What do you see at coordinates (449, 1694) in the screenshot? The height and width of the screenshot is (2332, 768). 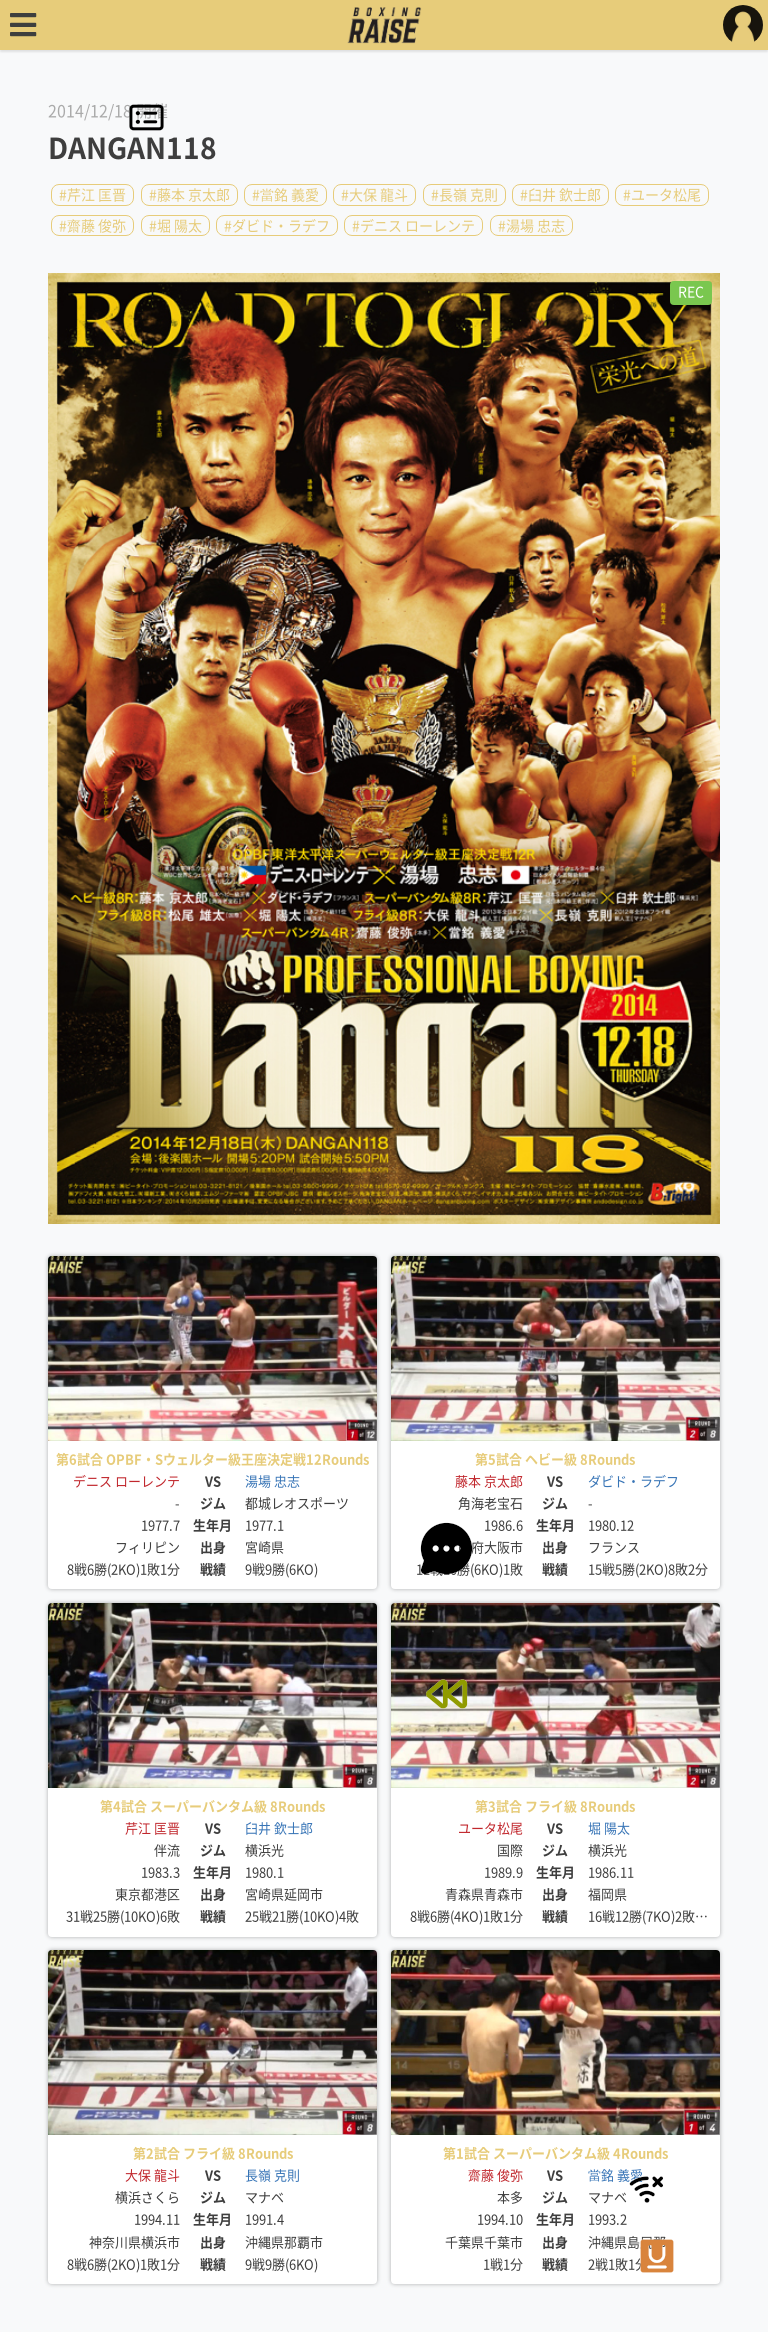 I see `rewind or skip backward in media playback` at bounding box center [449, 1694].